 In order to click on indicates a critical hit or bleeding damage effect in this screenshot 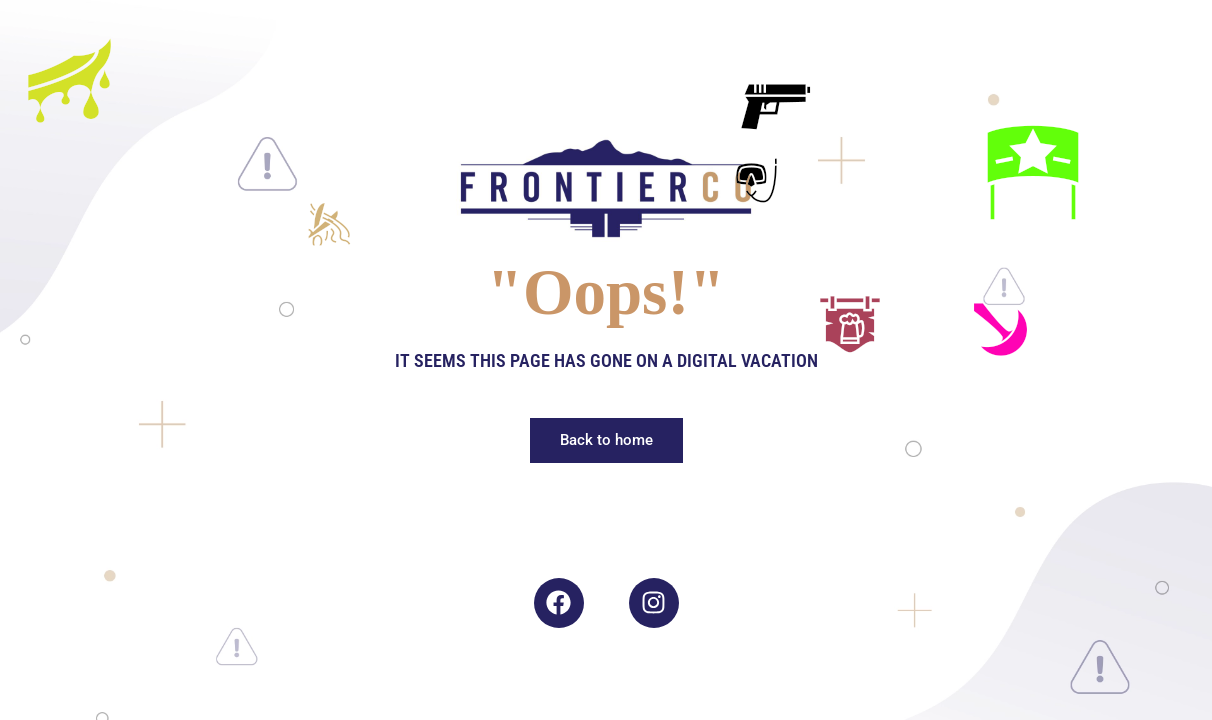, I will do `click(69, 80)`.